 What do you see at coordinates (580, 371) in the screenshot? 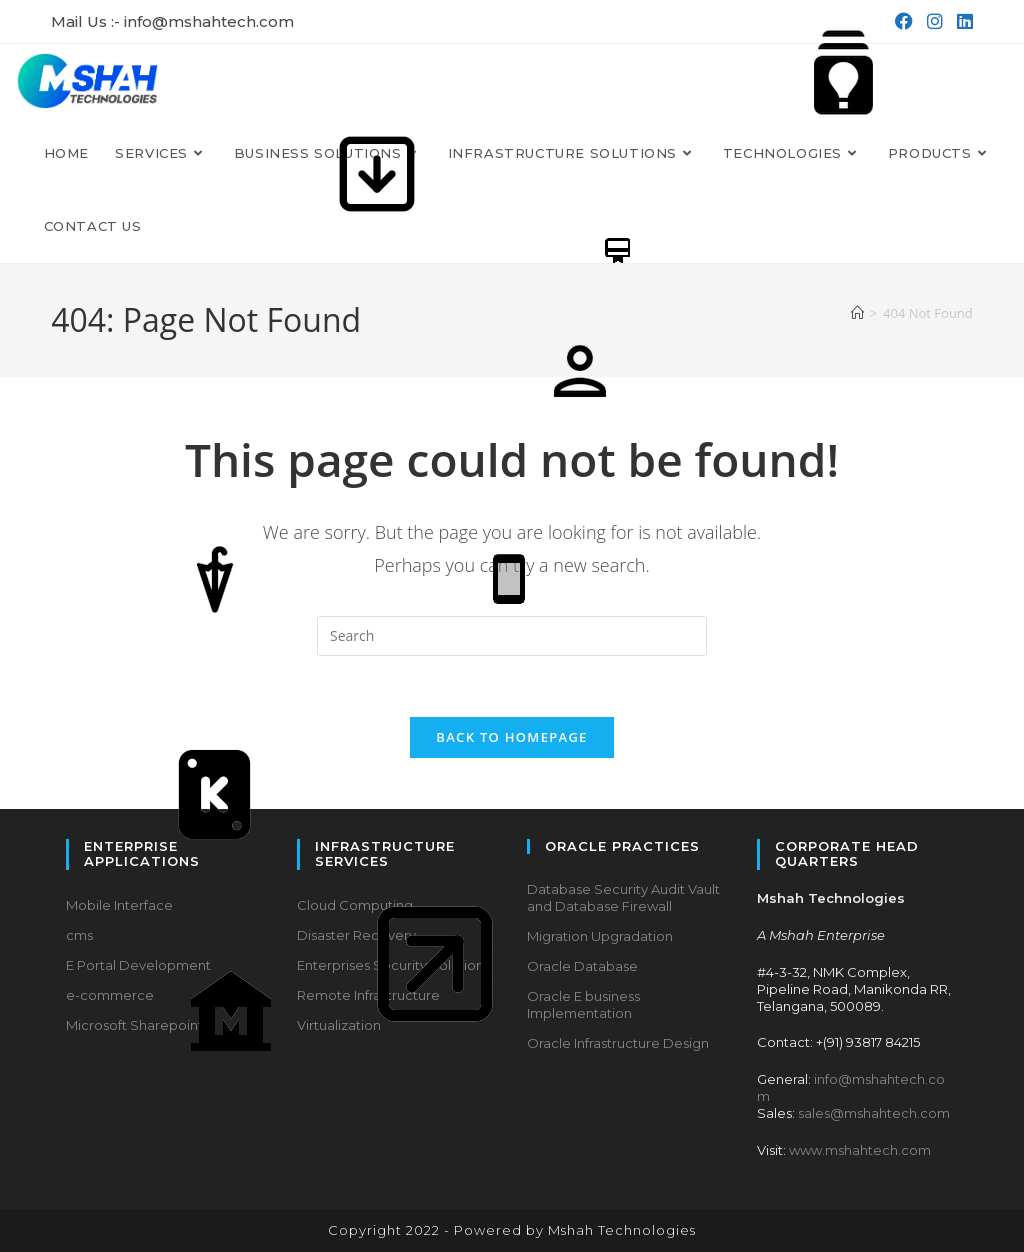
I see `view your profile` at bounding box center [580, 371].